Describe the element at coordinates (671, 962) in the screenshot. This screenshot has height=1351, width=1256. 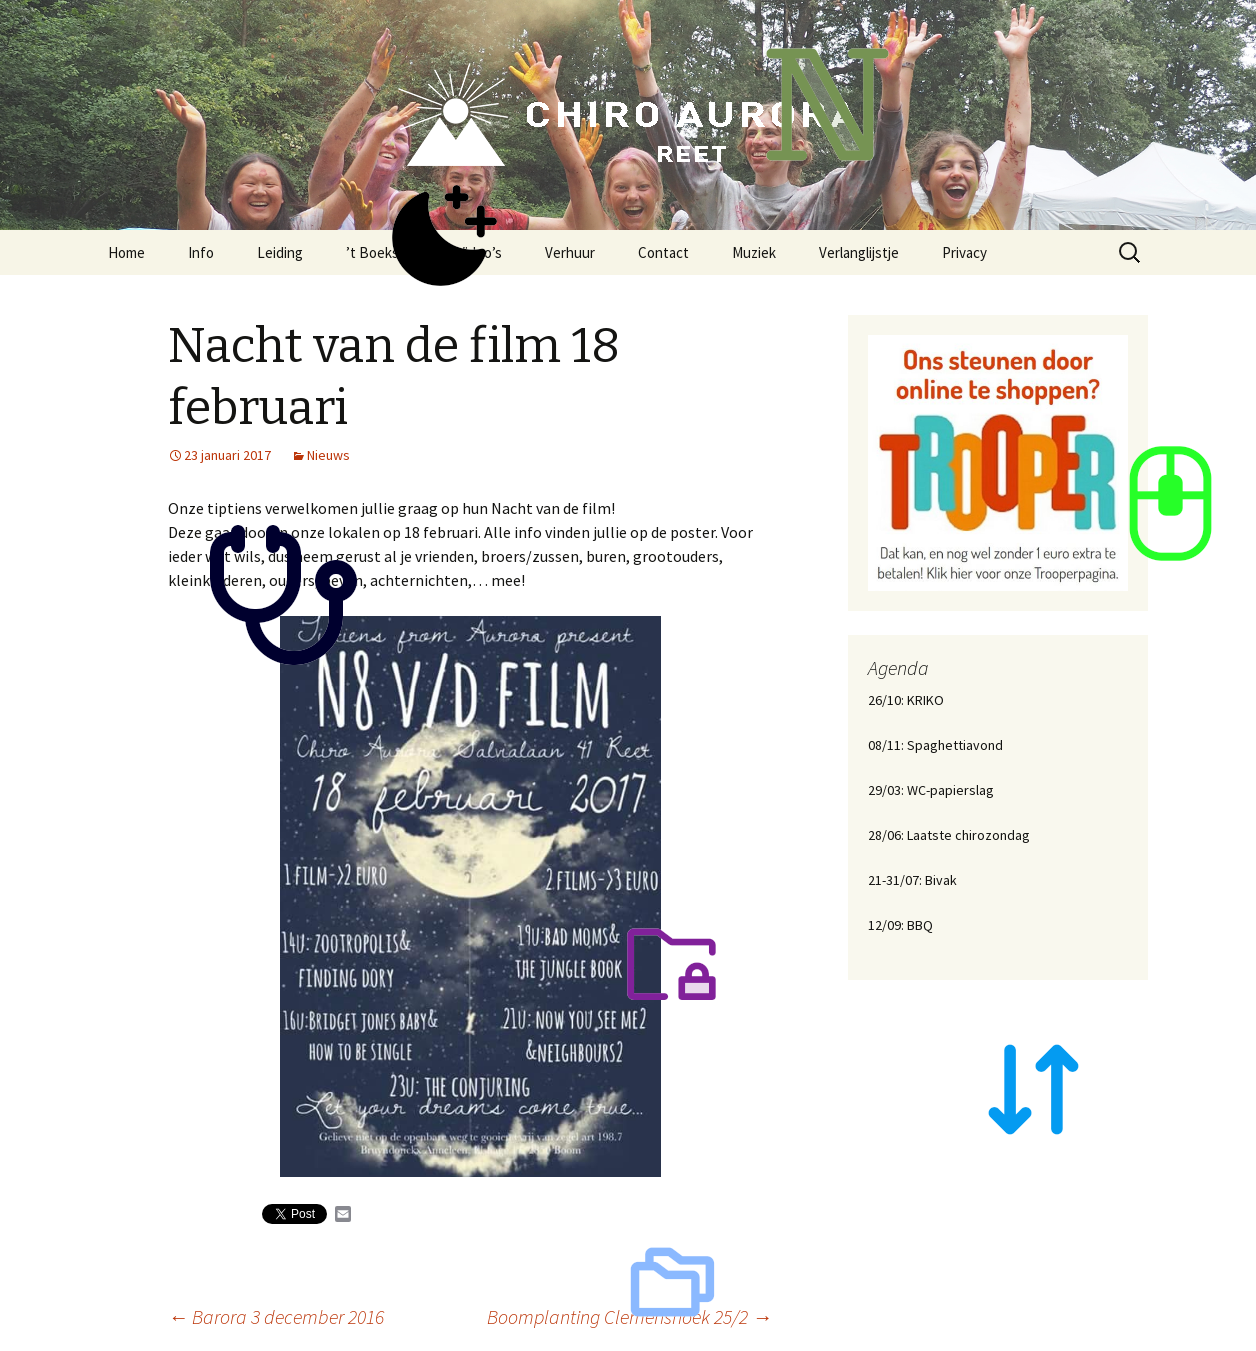
I see `access a password-protected folder` at that location.